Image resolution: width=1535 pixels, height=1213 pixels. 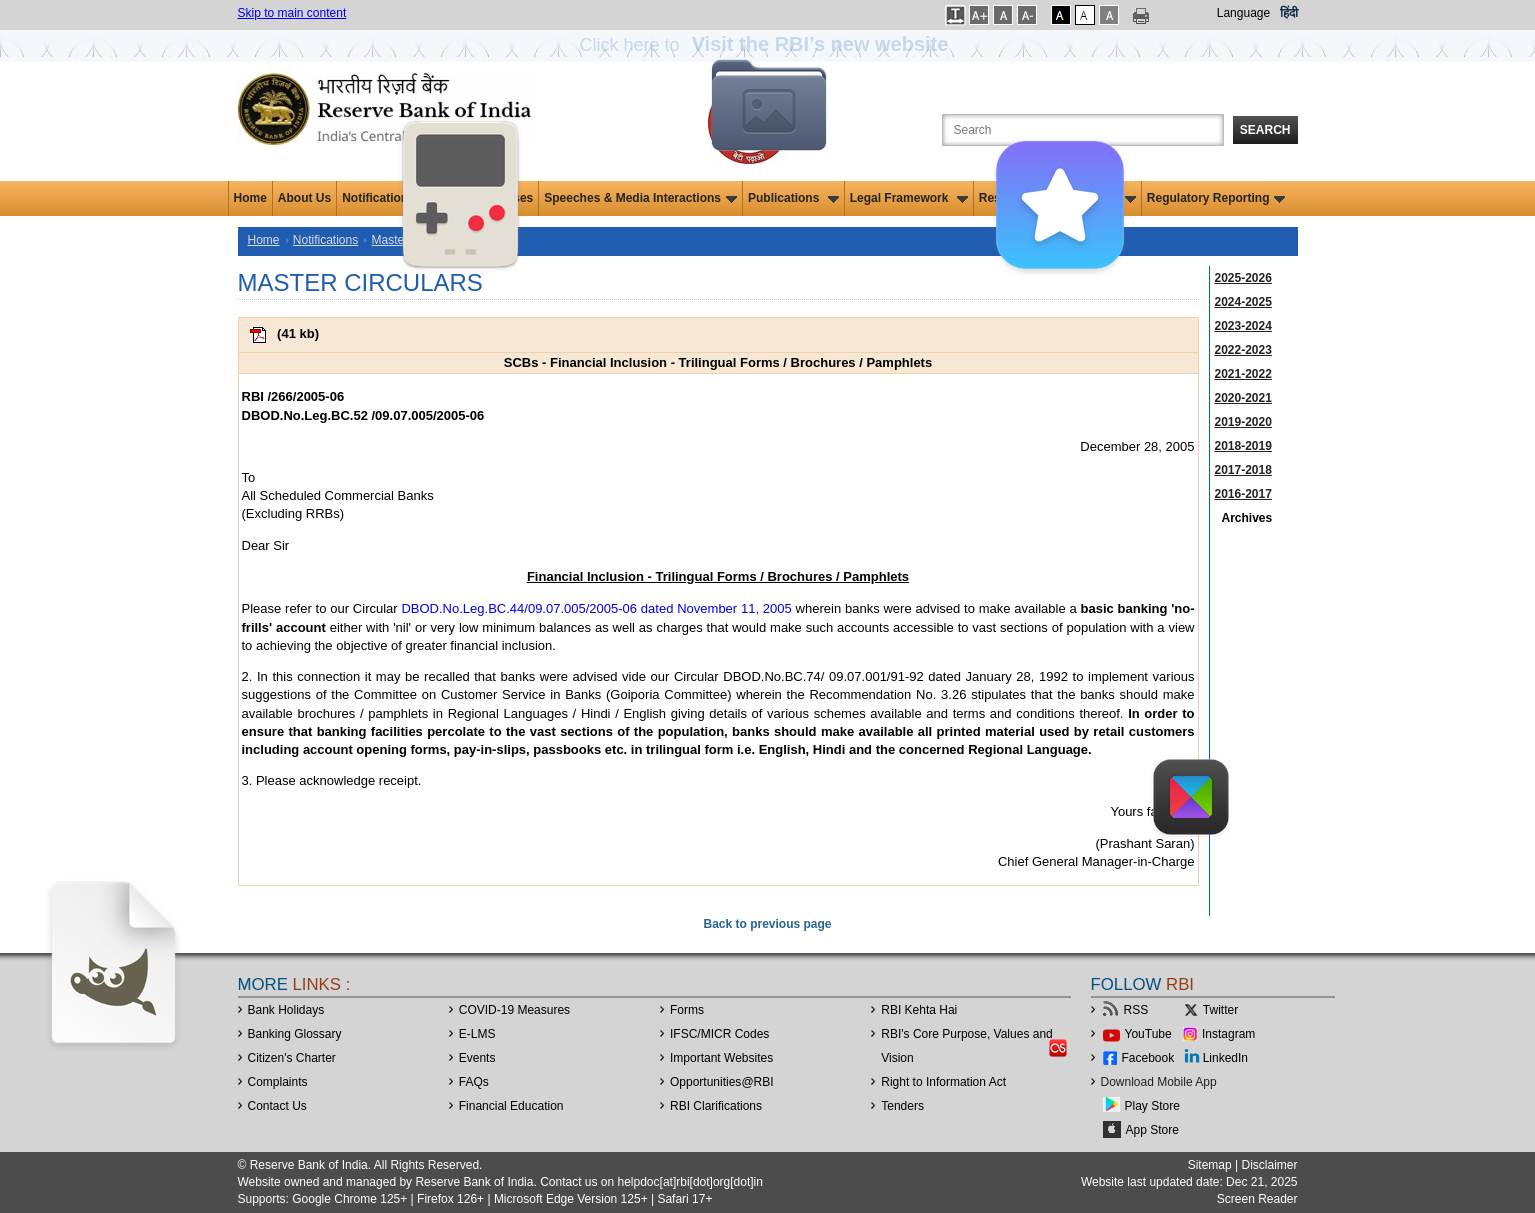 What do you see at coordinates (1191, 797) in the screenshot?
I see `launch gnome tetravex puzzle game` at bounding box center [1191, 797].